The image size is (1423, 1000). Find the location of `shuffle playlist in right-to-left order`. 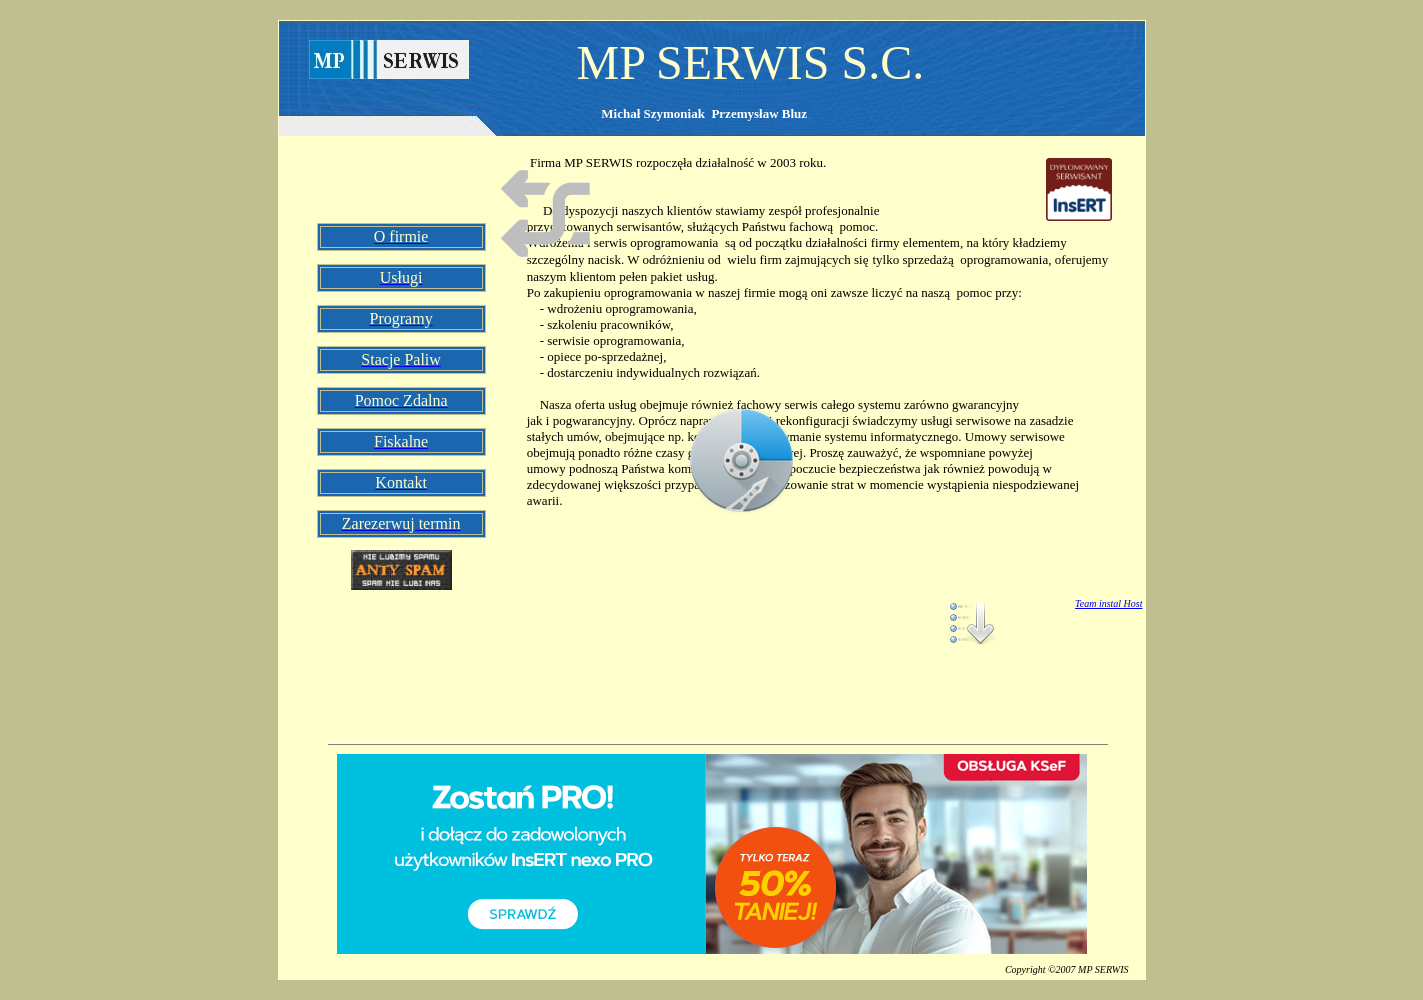

shuffle playlist in right-to-left order is located at coordinates (546, 213).